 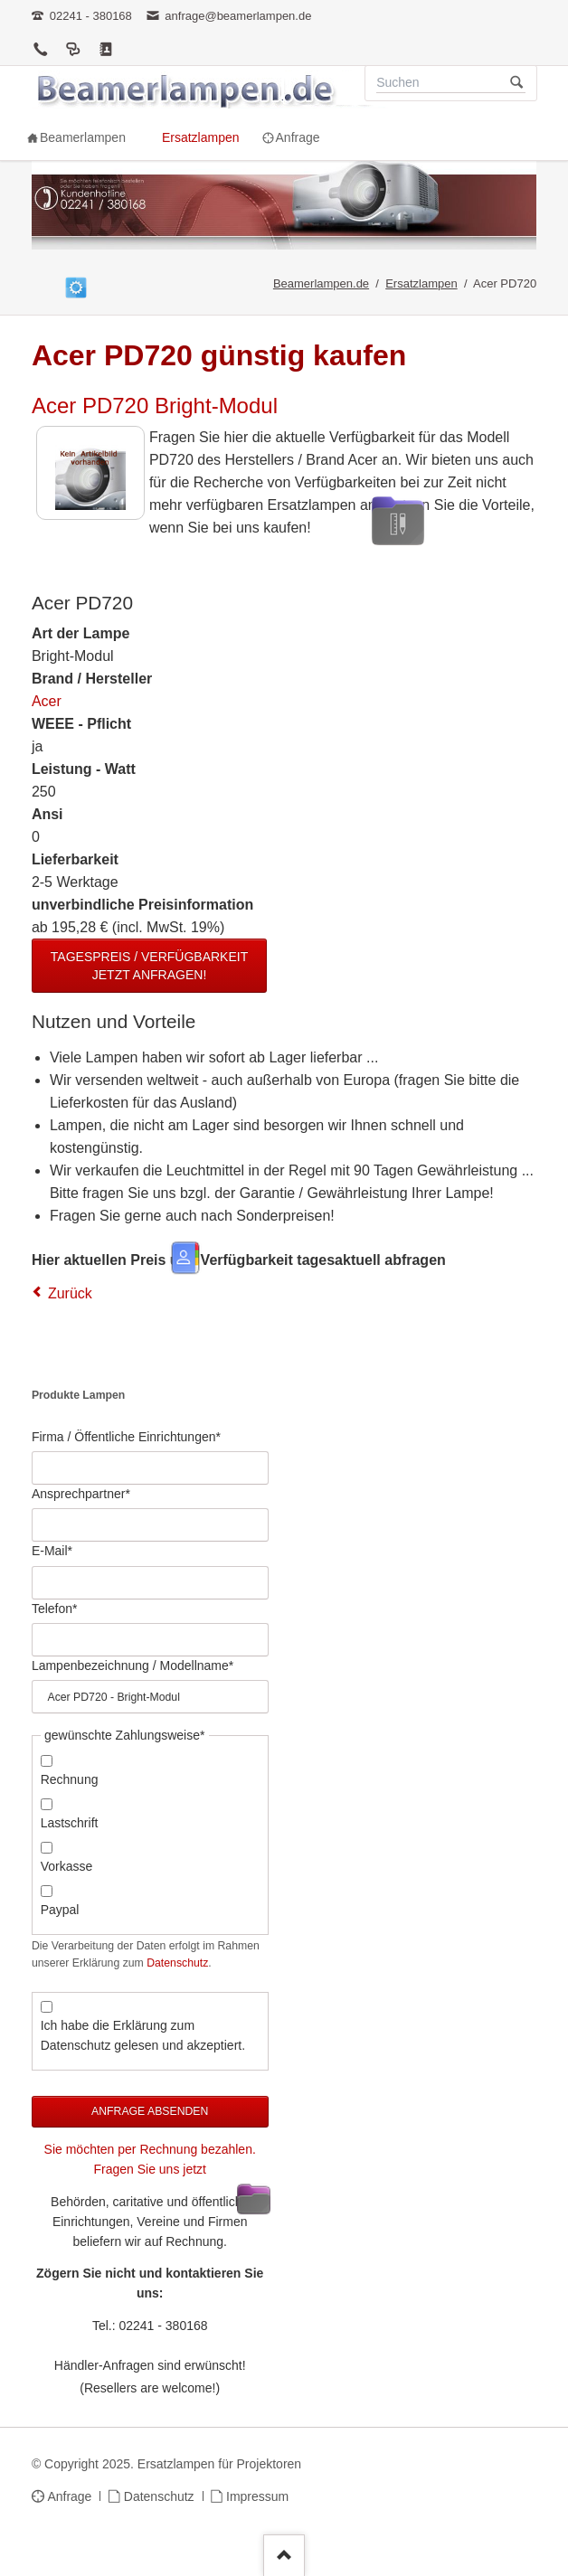 What do you see at coordinates (253, 2198) in the screenshot?
I see `drop files here to move them into this folder` at bounding box center [253, 2198].